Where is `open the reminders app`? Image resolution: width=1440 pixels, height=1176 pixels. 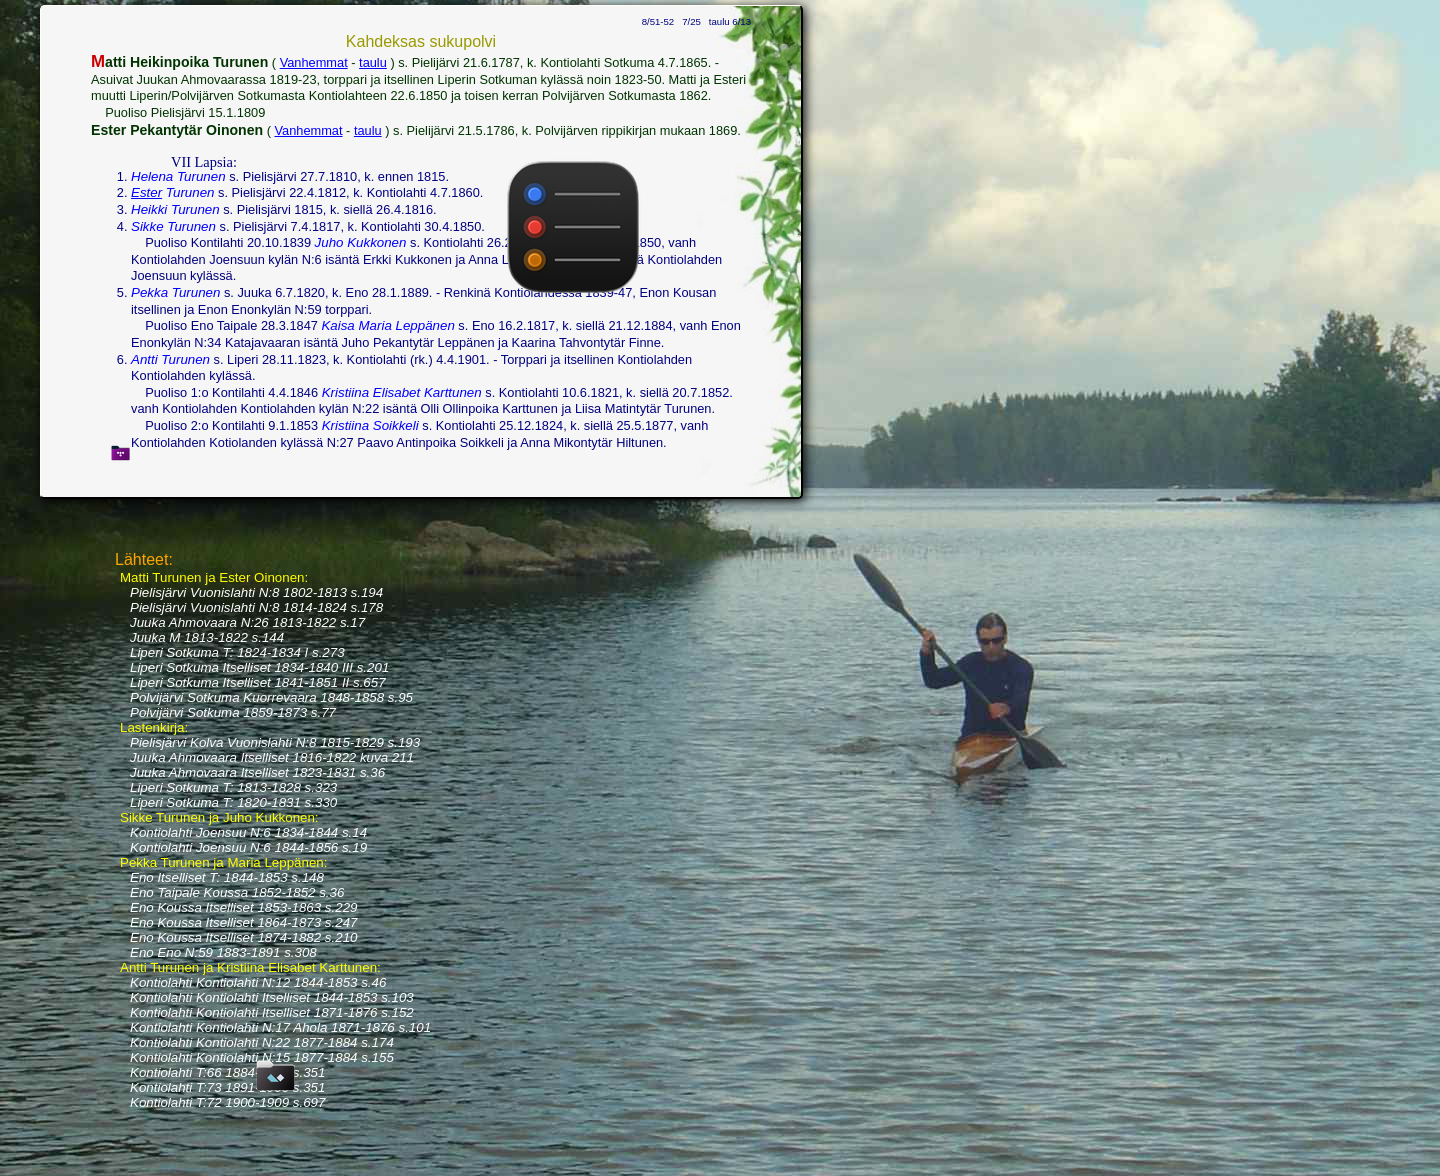
open the reminders app is located at coordinates (573, 227).